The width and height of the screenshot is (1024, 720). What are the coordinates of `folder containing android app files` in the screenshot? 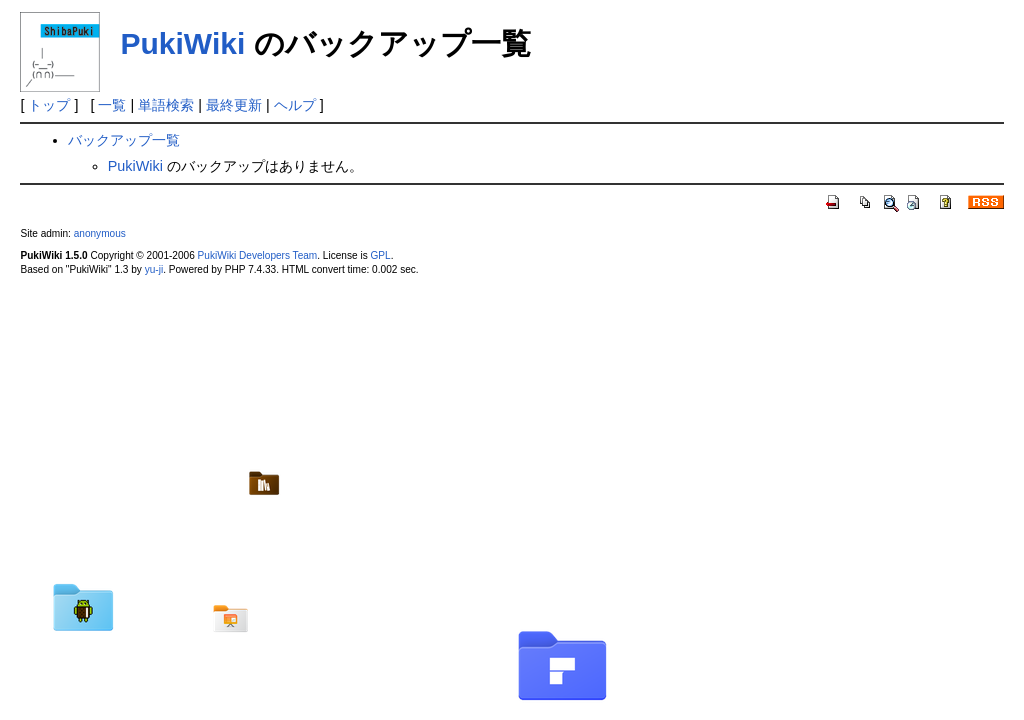 It's located at (83, 609).